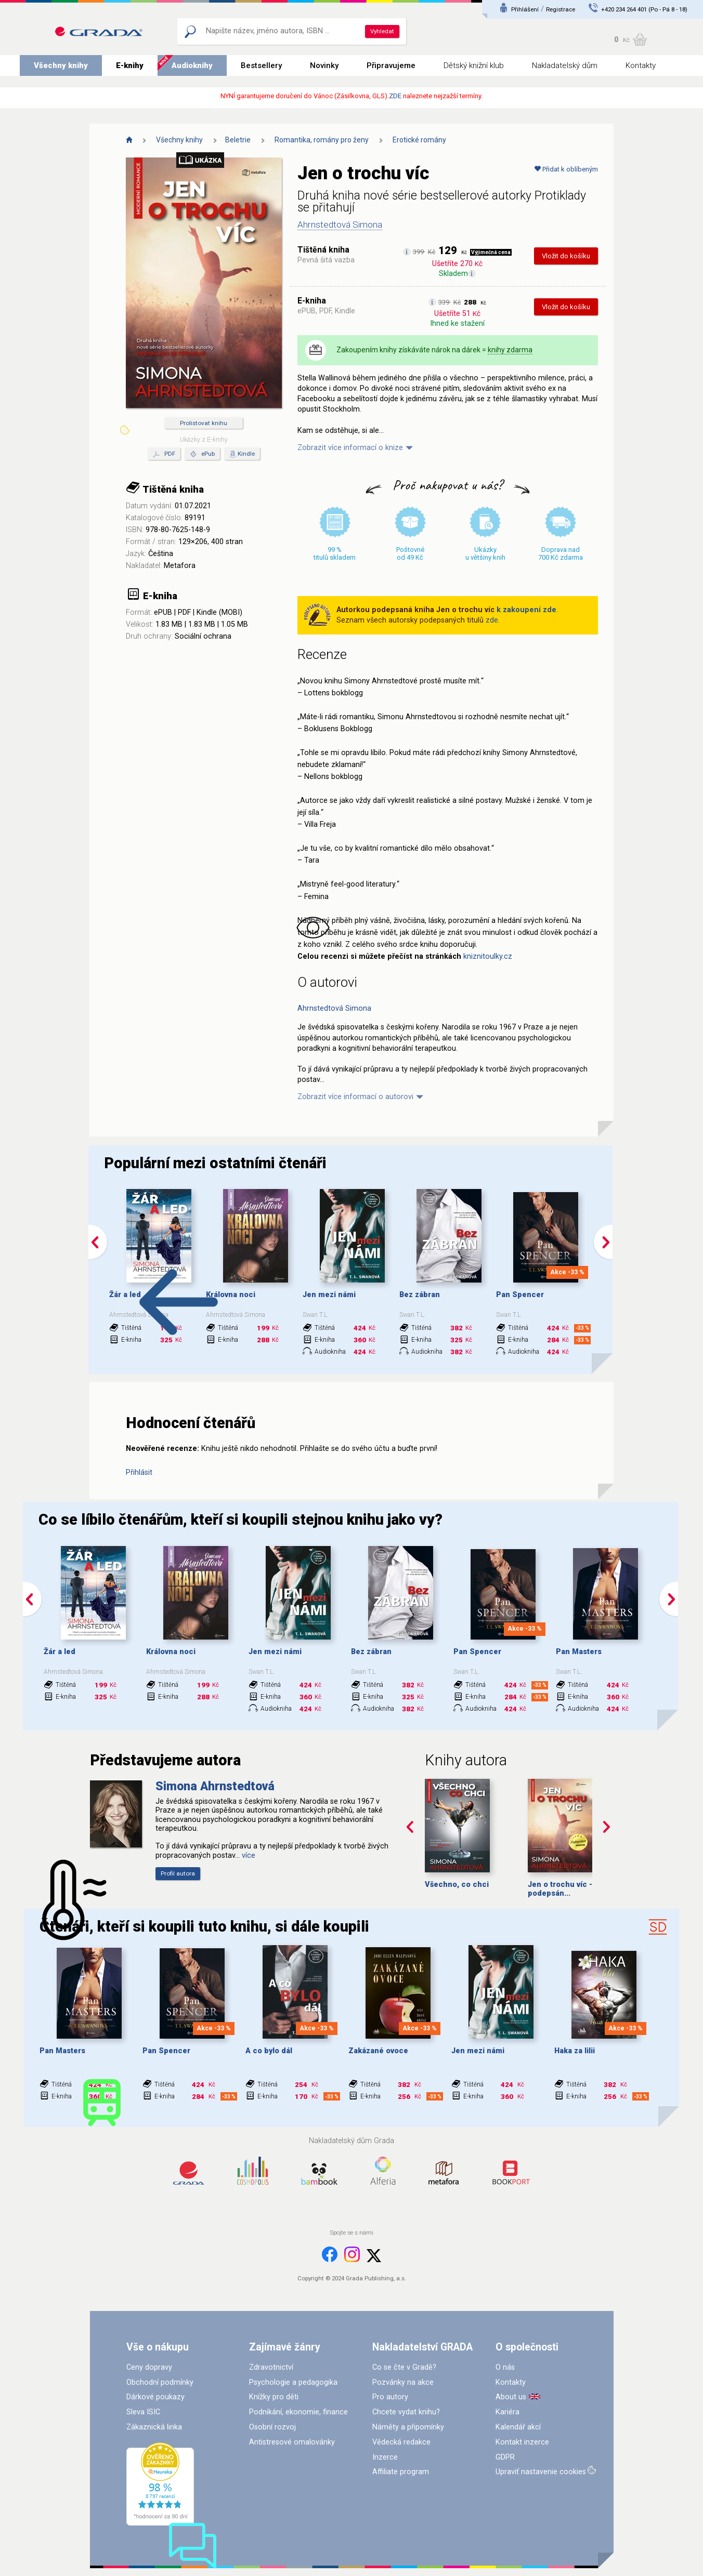  What do you see at coordinates (658, 1927) in the screenshot?
I see `switch to standard definition video quality` at bounding box center [658, 1927].